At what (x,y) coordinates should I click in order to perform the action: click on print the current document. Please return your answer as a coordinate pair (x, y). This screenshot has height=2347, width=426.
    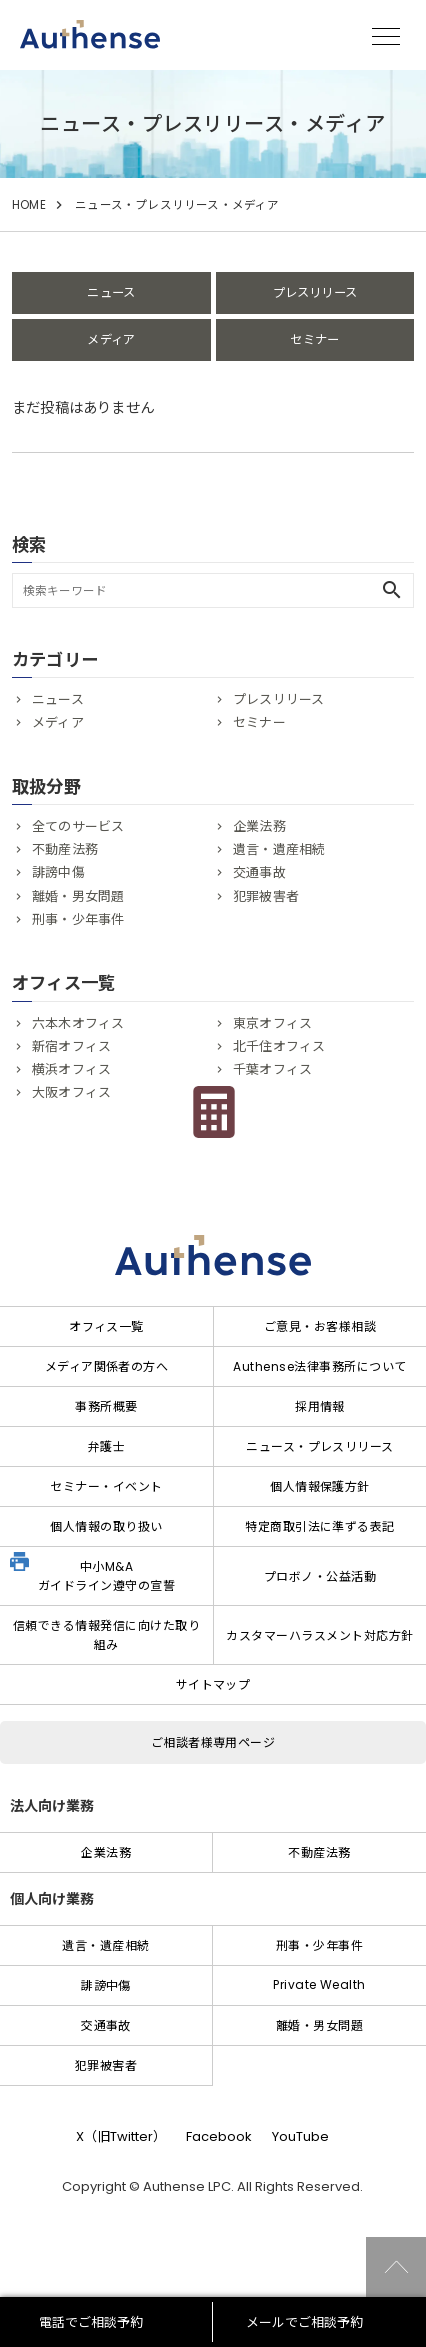
    Looking at the image, I should click on (19, 1561).